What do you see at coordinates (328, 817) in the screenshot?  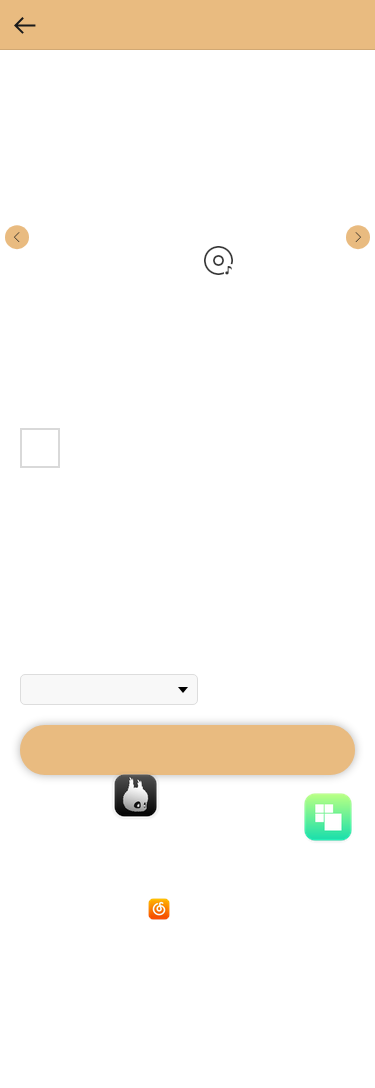 I see `open window tiling and arrangement controls` at bounding box center [328, 817].